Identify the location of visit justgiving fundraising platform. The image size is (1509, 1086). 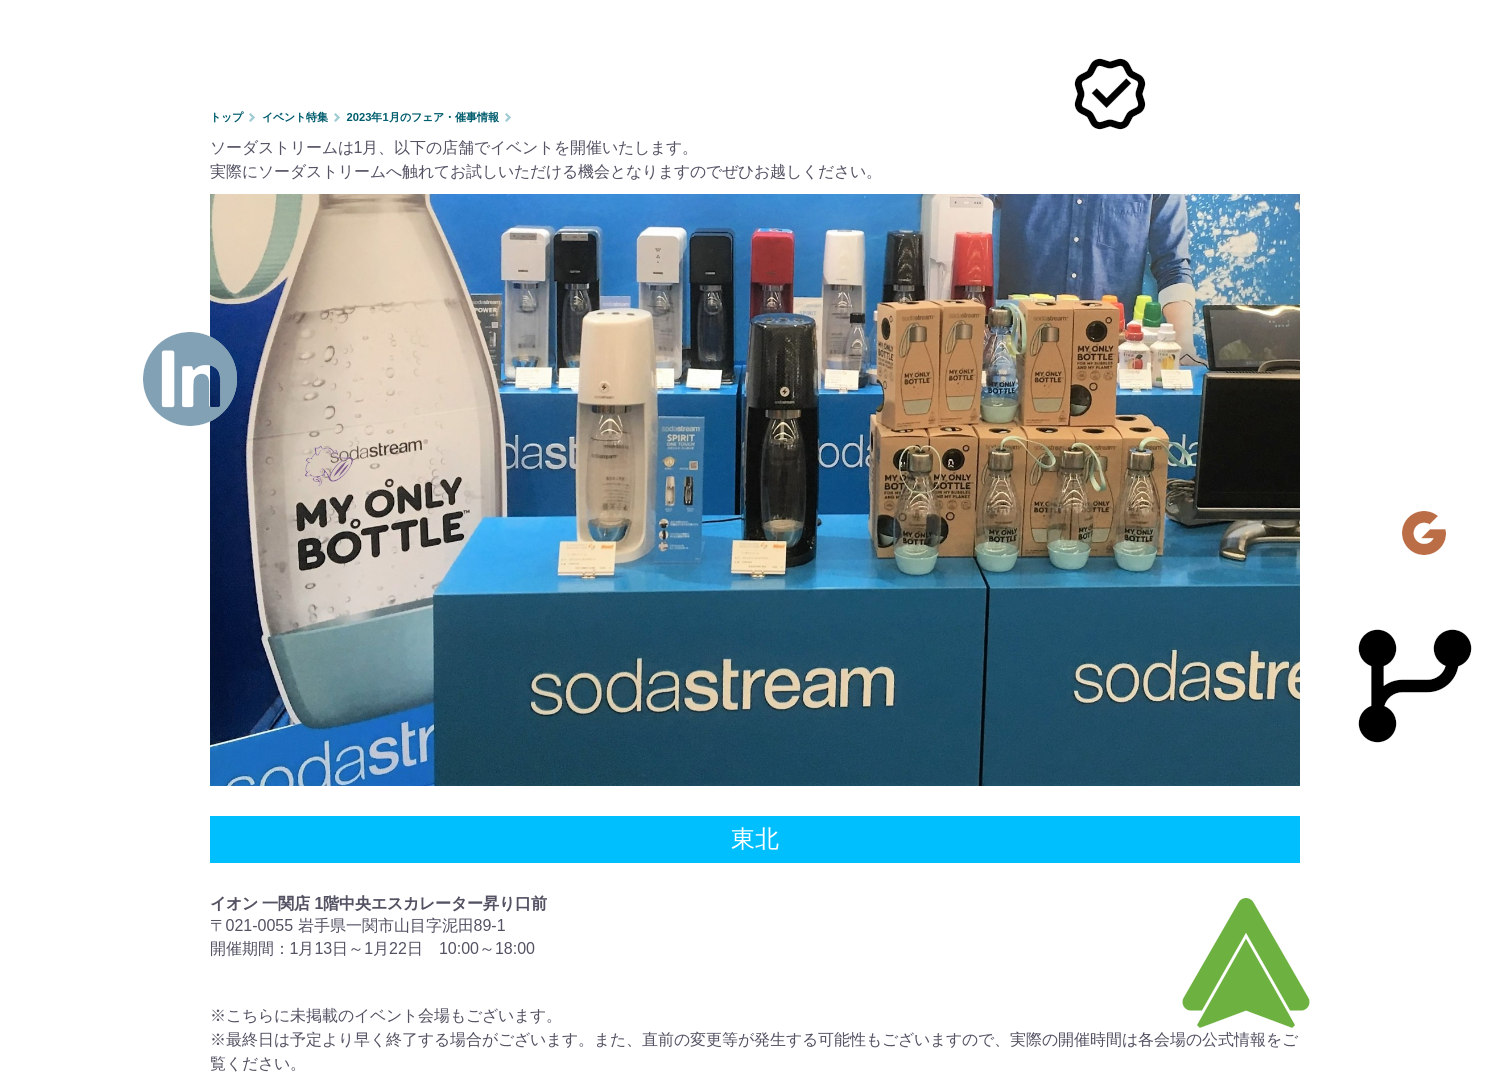
(1424, 533).